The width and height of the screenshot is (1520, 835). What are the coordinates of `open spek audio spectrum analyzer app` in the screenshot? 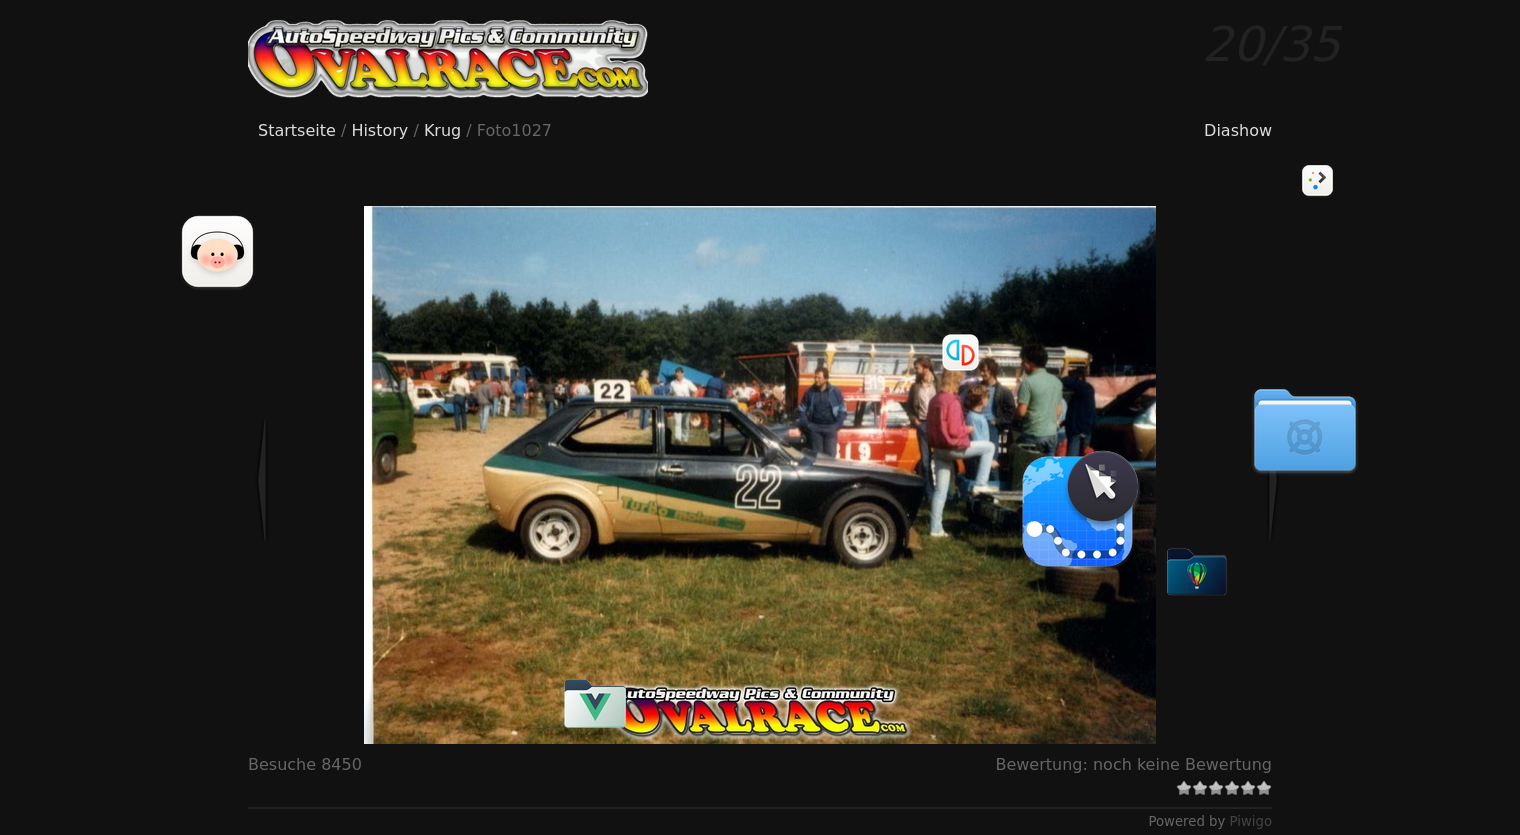 It's located at (217, 251).